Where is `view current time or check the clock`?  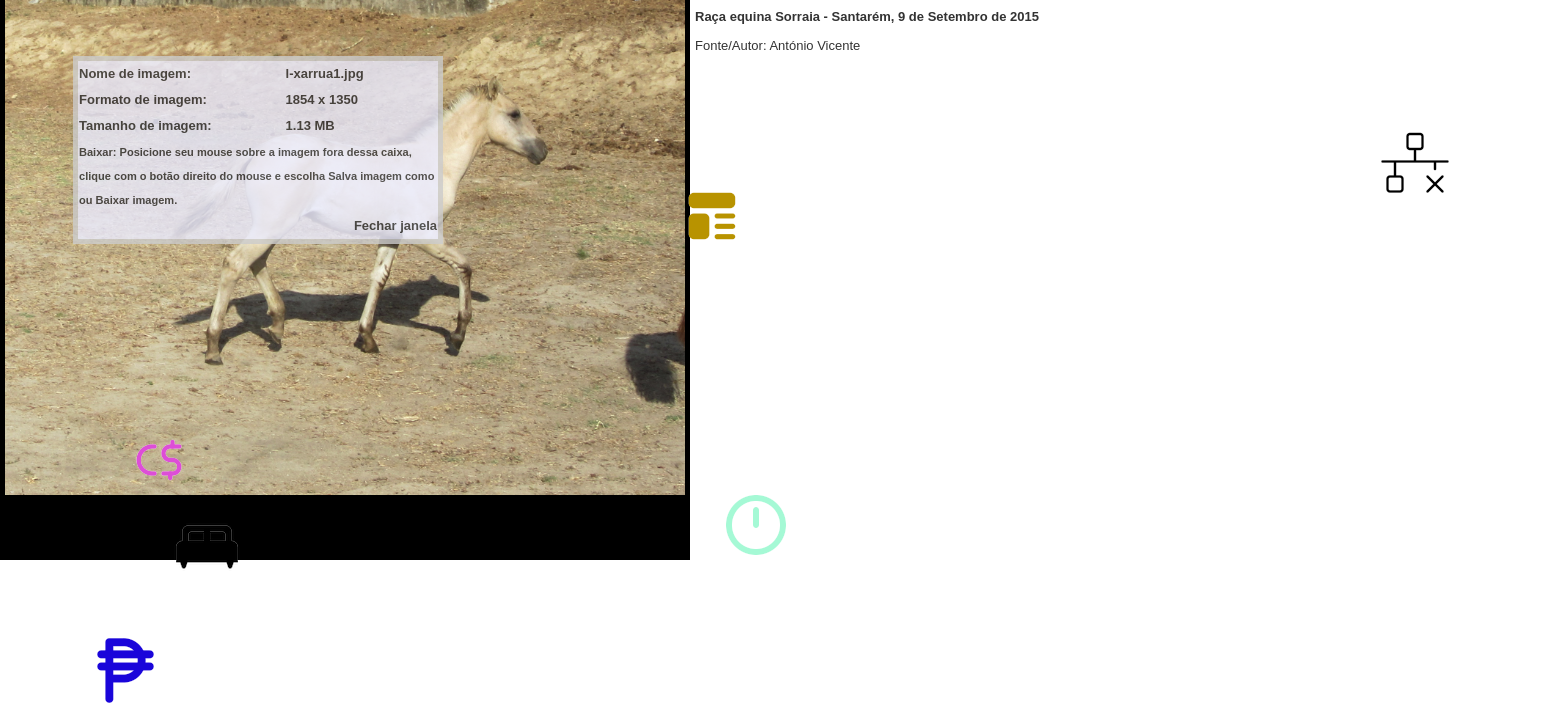 view current time or check the clock is located at coordinates (756, 525).